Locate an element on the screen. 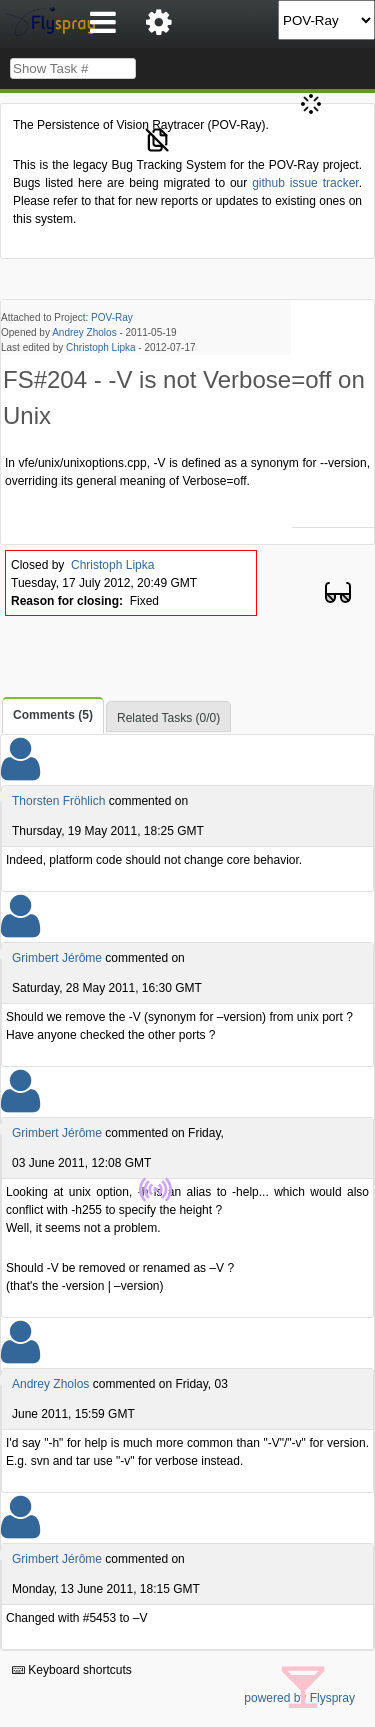 The width and height of the screenshot is (375, 1727). toggle summer or vacation mode is located at coordinates (338, 593).